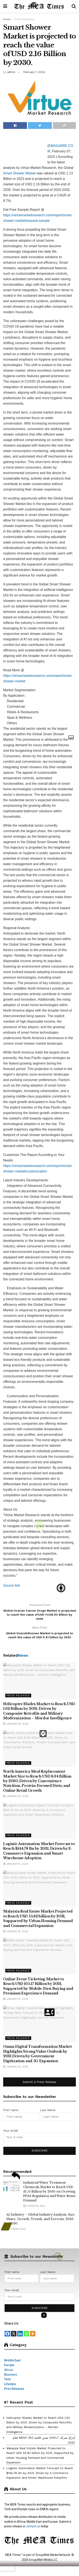 Image resolution: width=79 pixels, height=2576 pixels. Describe the element at coordinates (34, 5) in the screenshot. I see `view 2K resolution video quality settings` at that location.